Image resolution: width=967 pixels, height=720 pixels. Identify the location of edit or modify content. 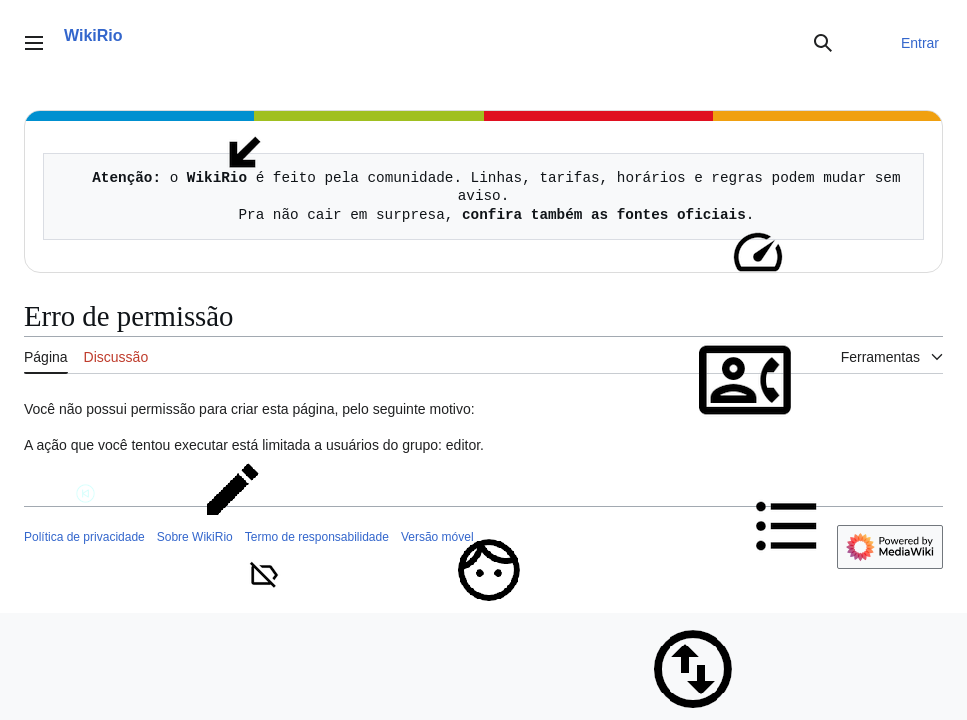
(232, 489).